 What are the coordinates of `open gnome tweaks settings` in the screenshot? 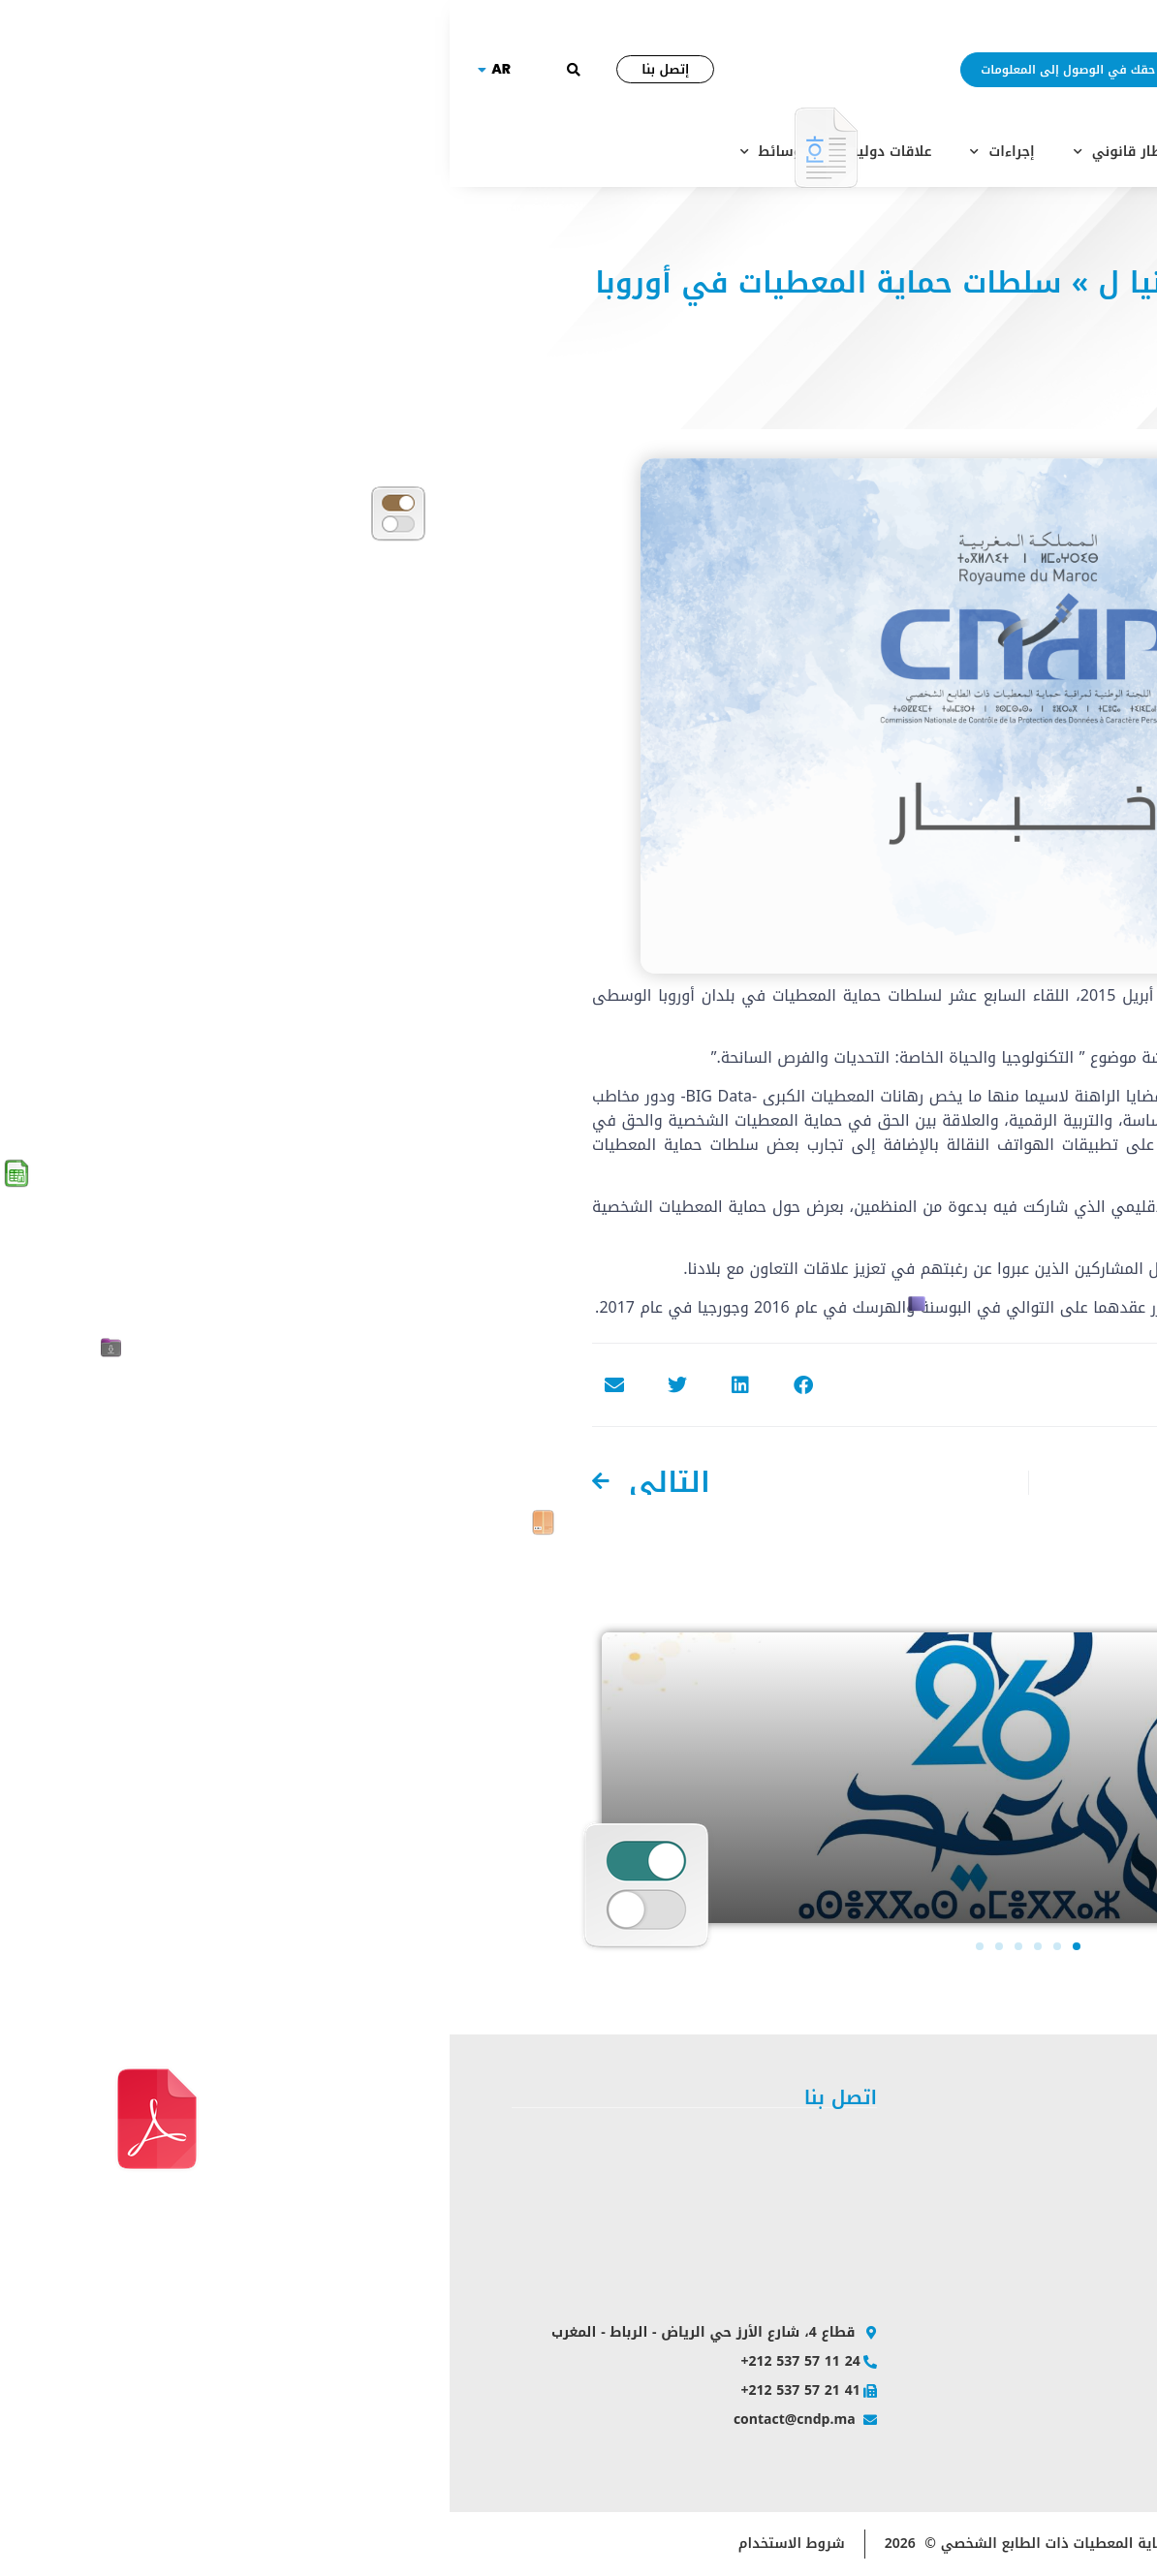 It's located at (398, 513).